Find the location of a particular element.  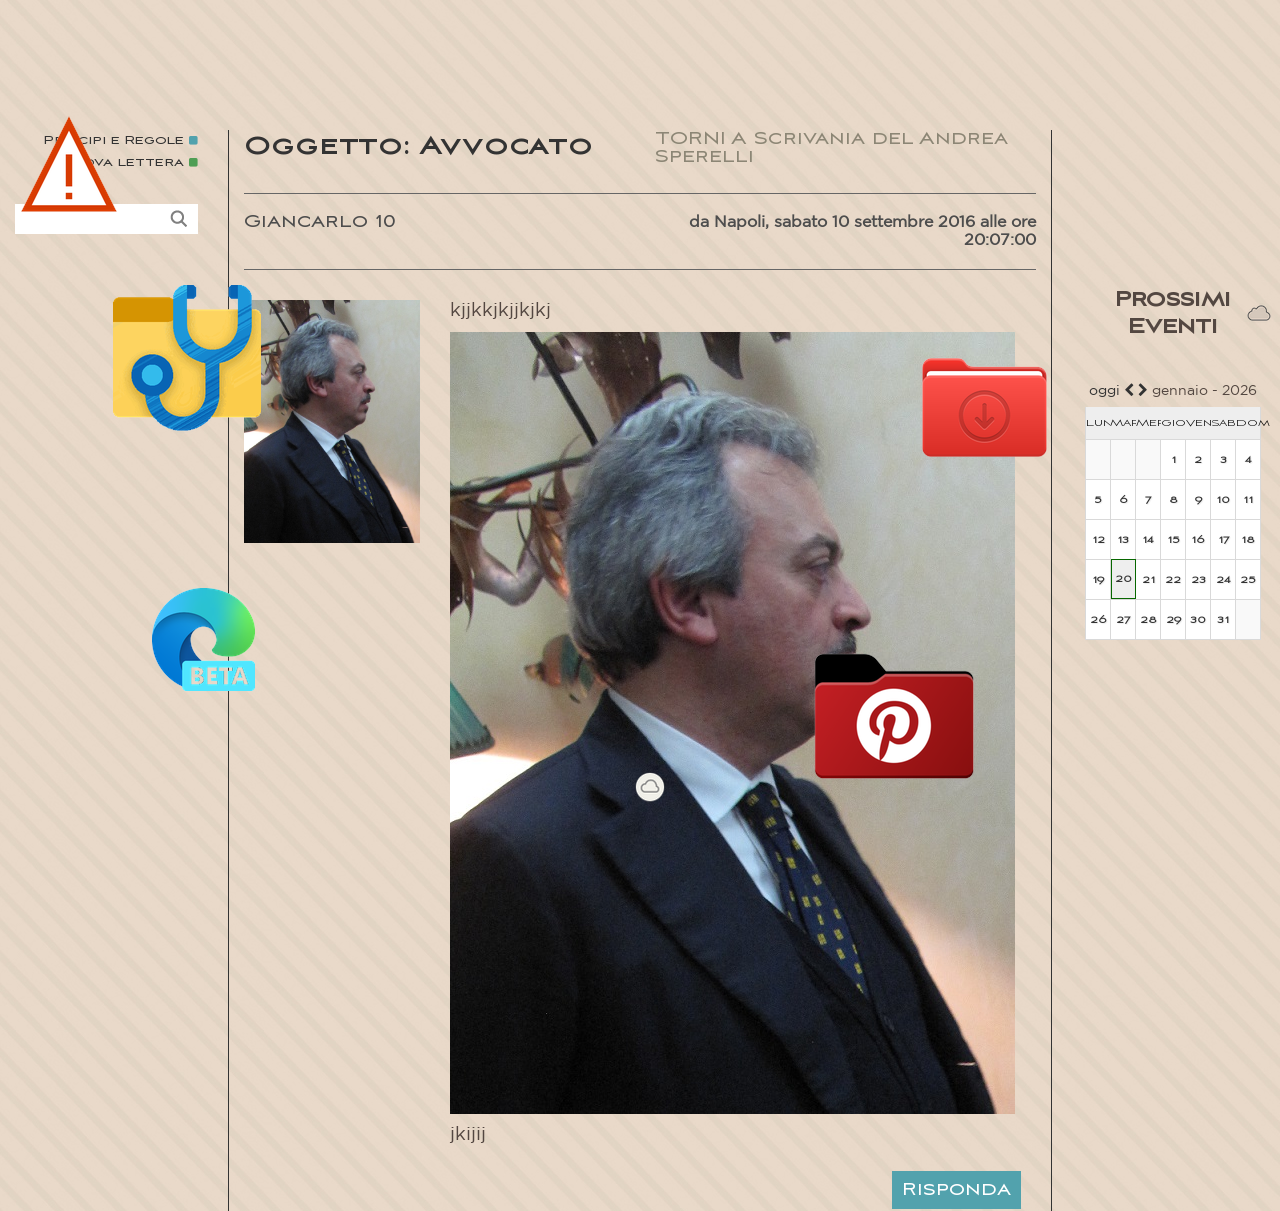

access your downloads folder is located at coordinates (984, 407).